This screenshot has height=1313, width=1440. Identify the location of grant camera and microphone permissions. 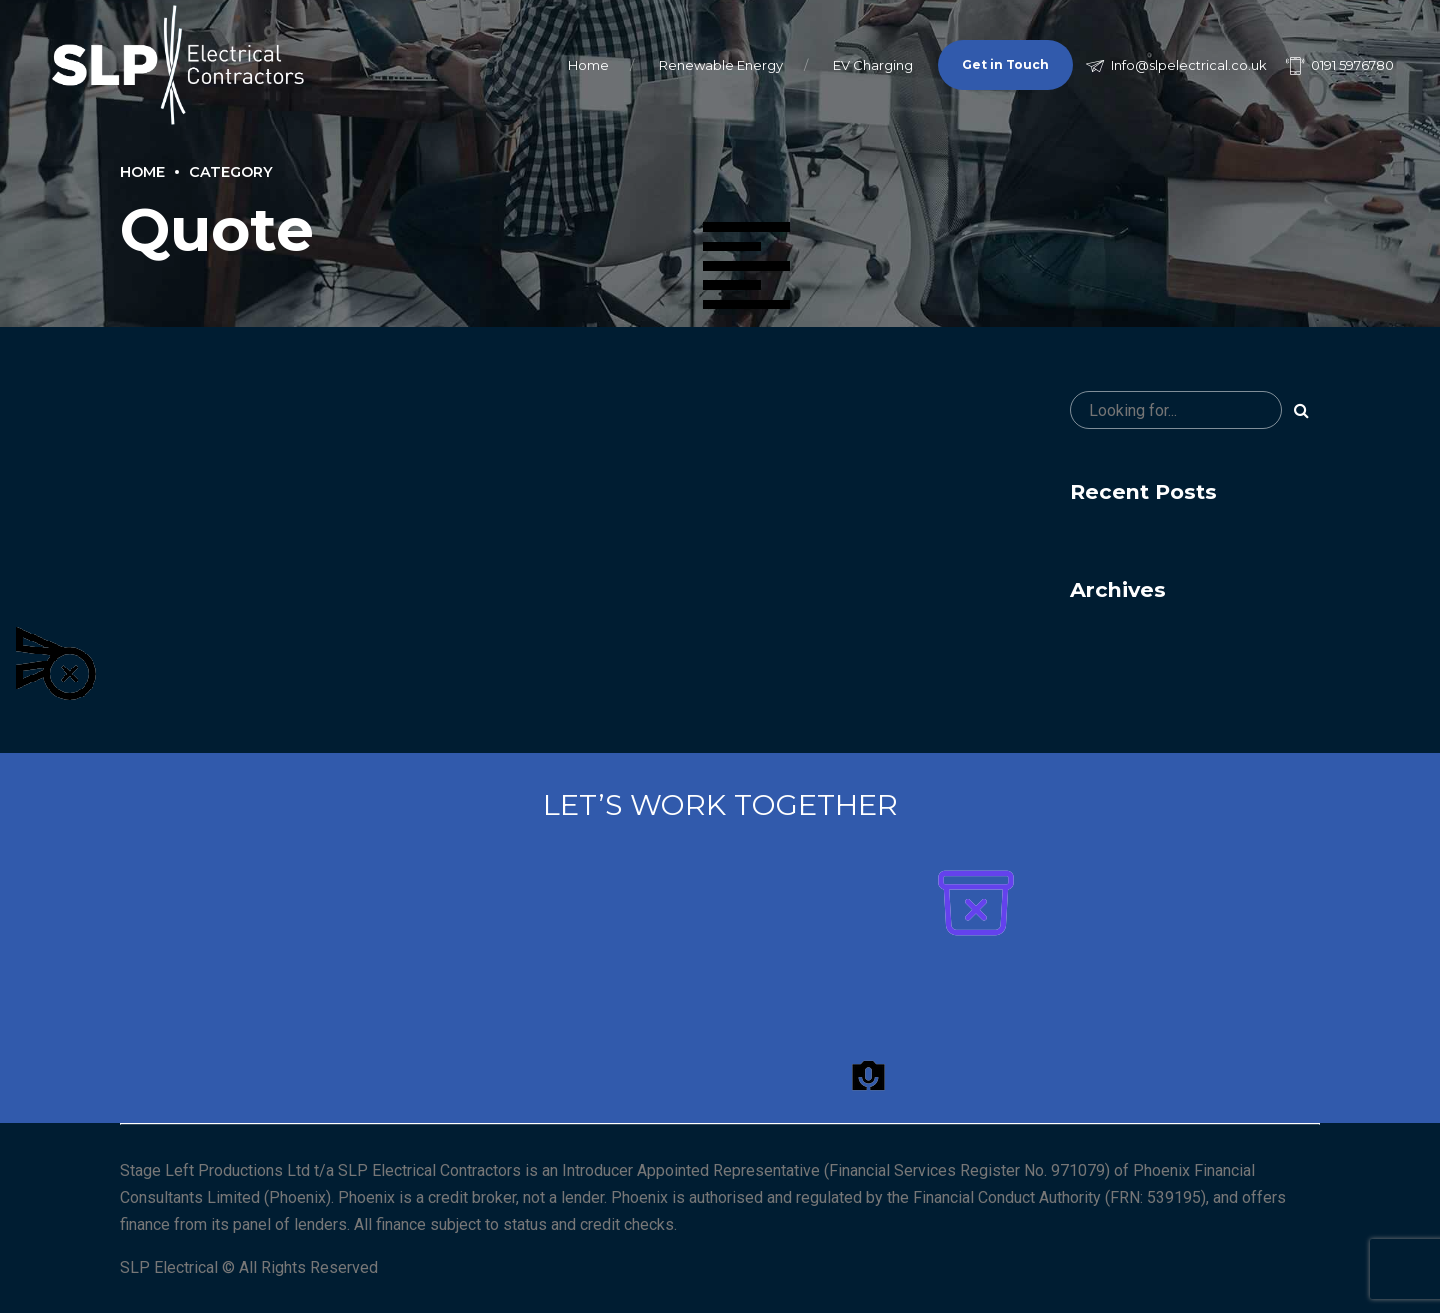
(868, 1075).